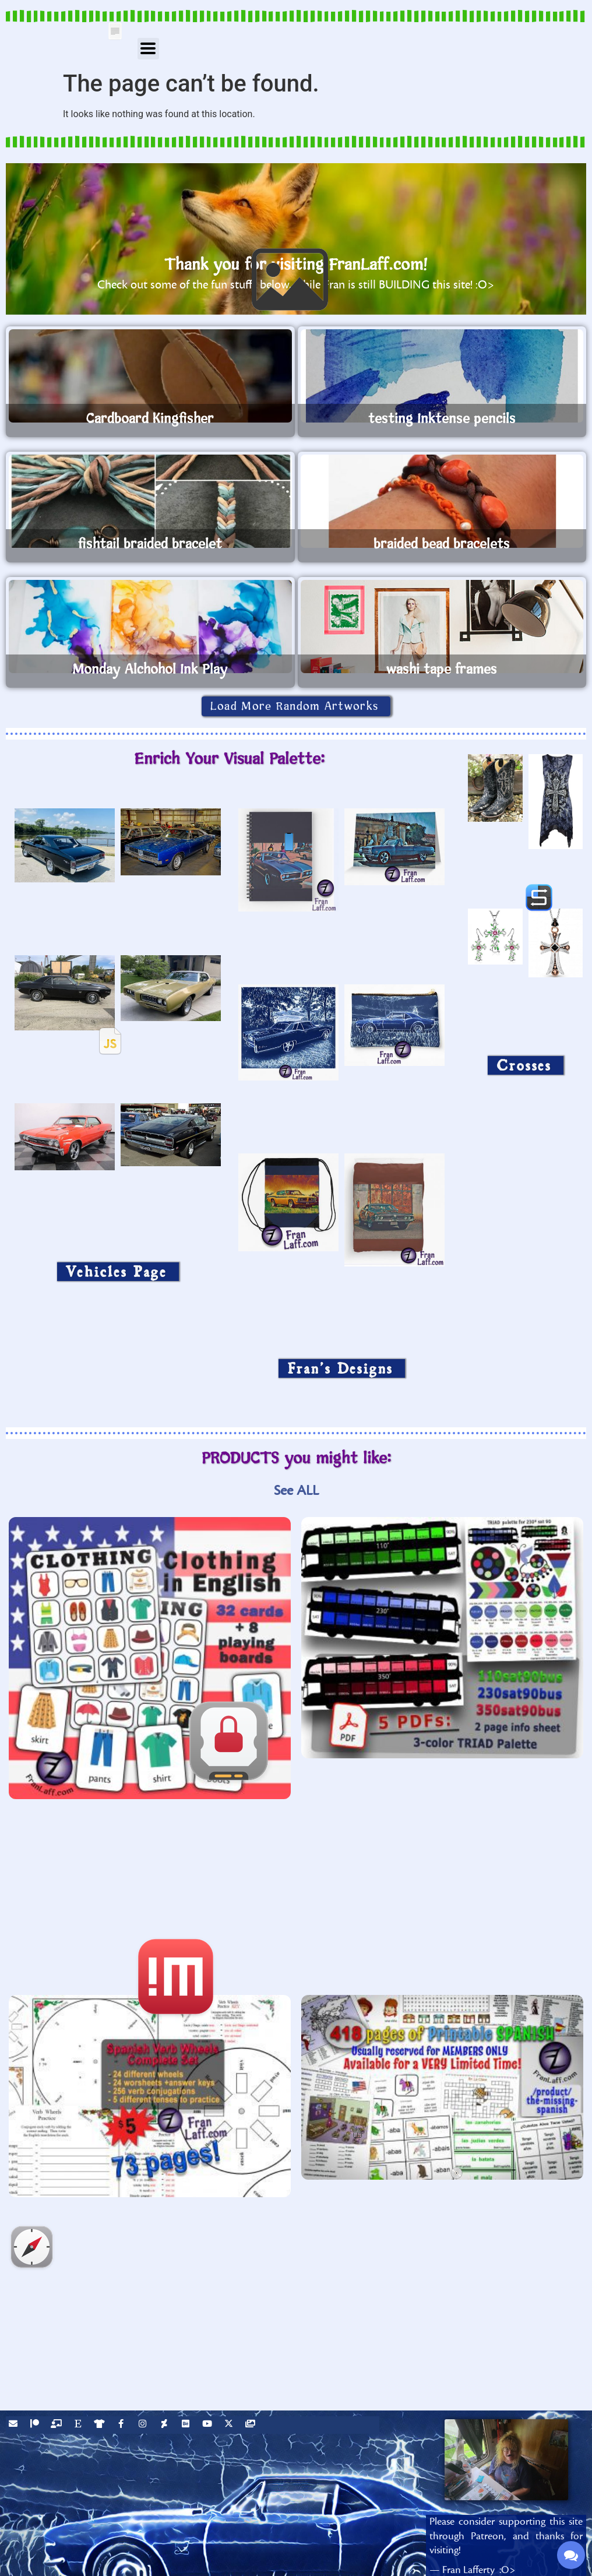  I want to click on connect to a USB hub device, so click(357, 2132).